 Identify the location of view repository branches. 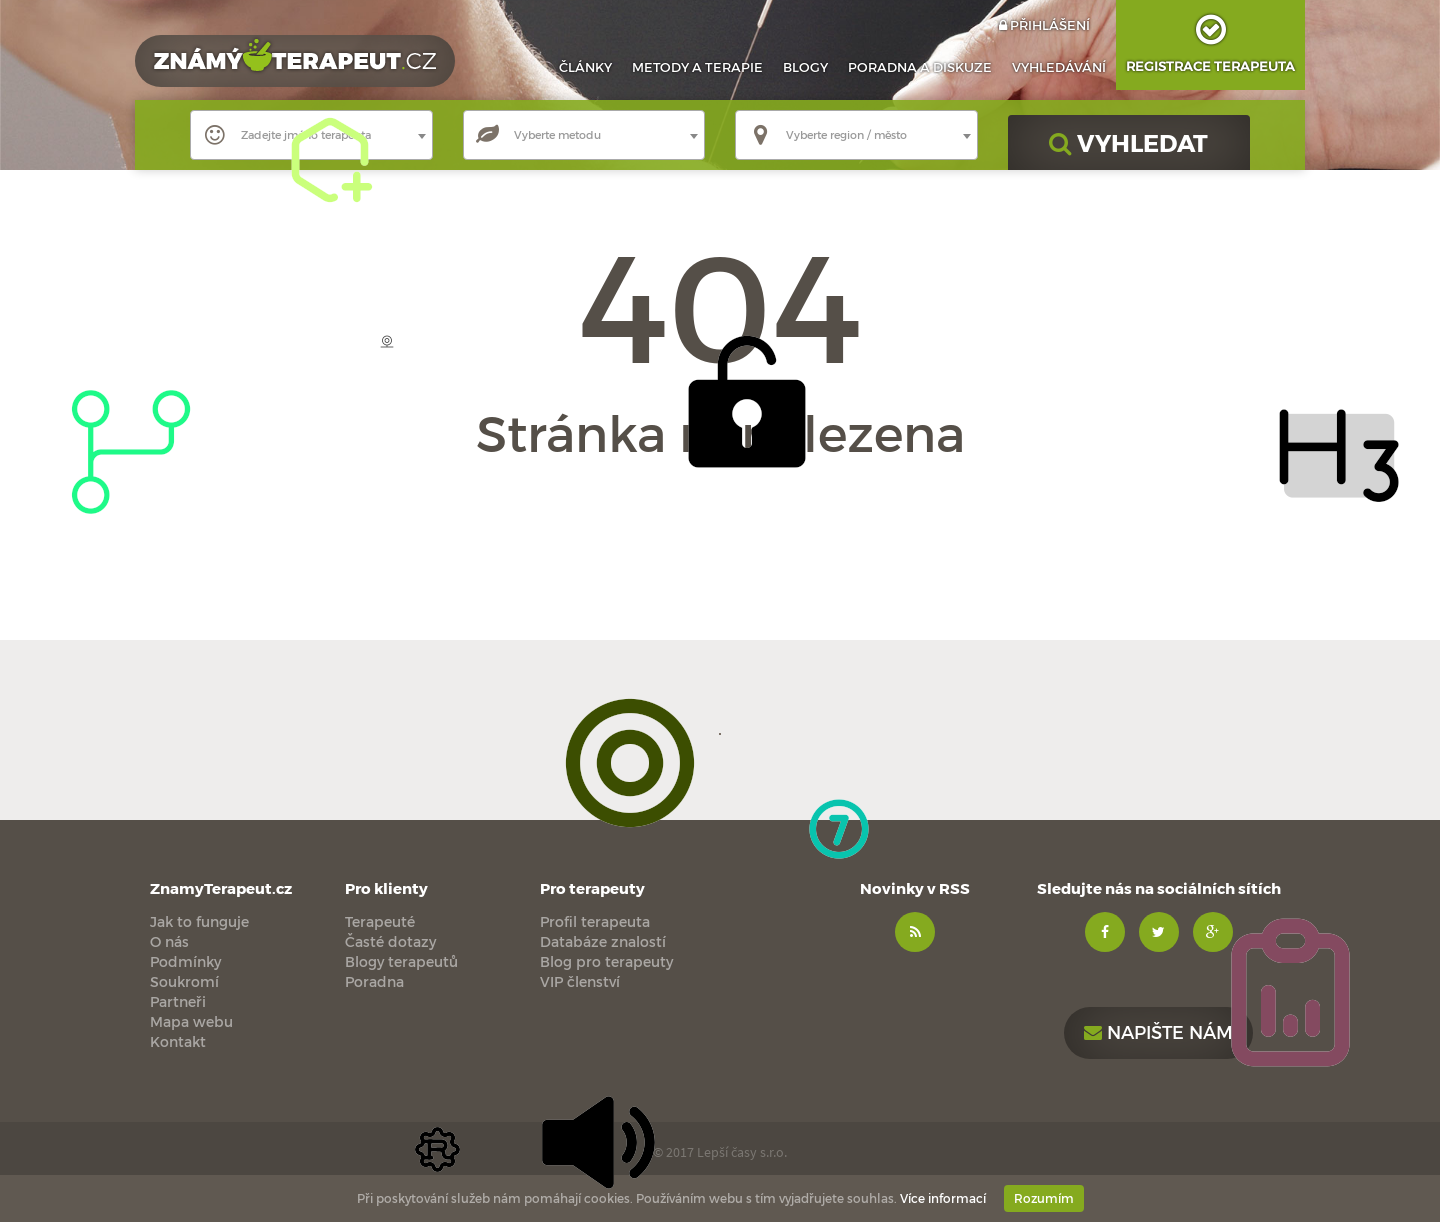
(123, 452).